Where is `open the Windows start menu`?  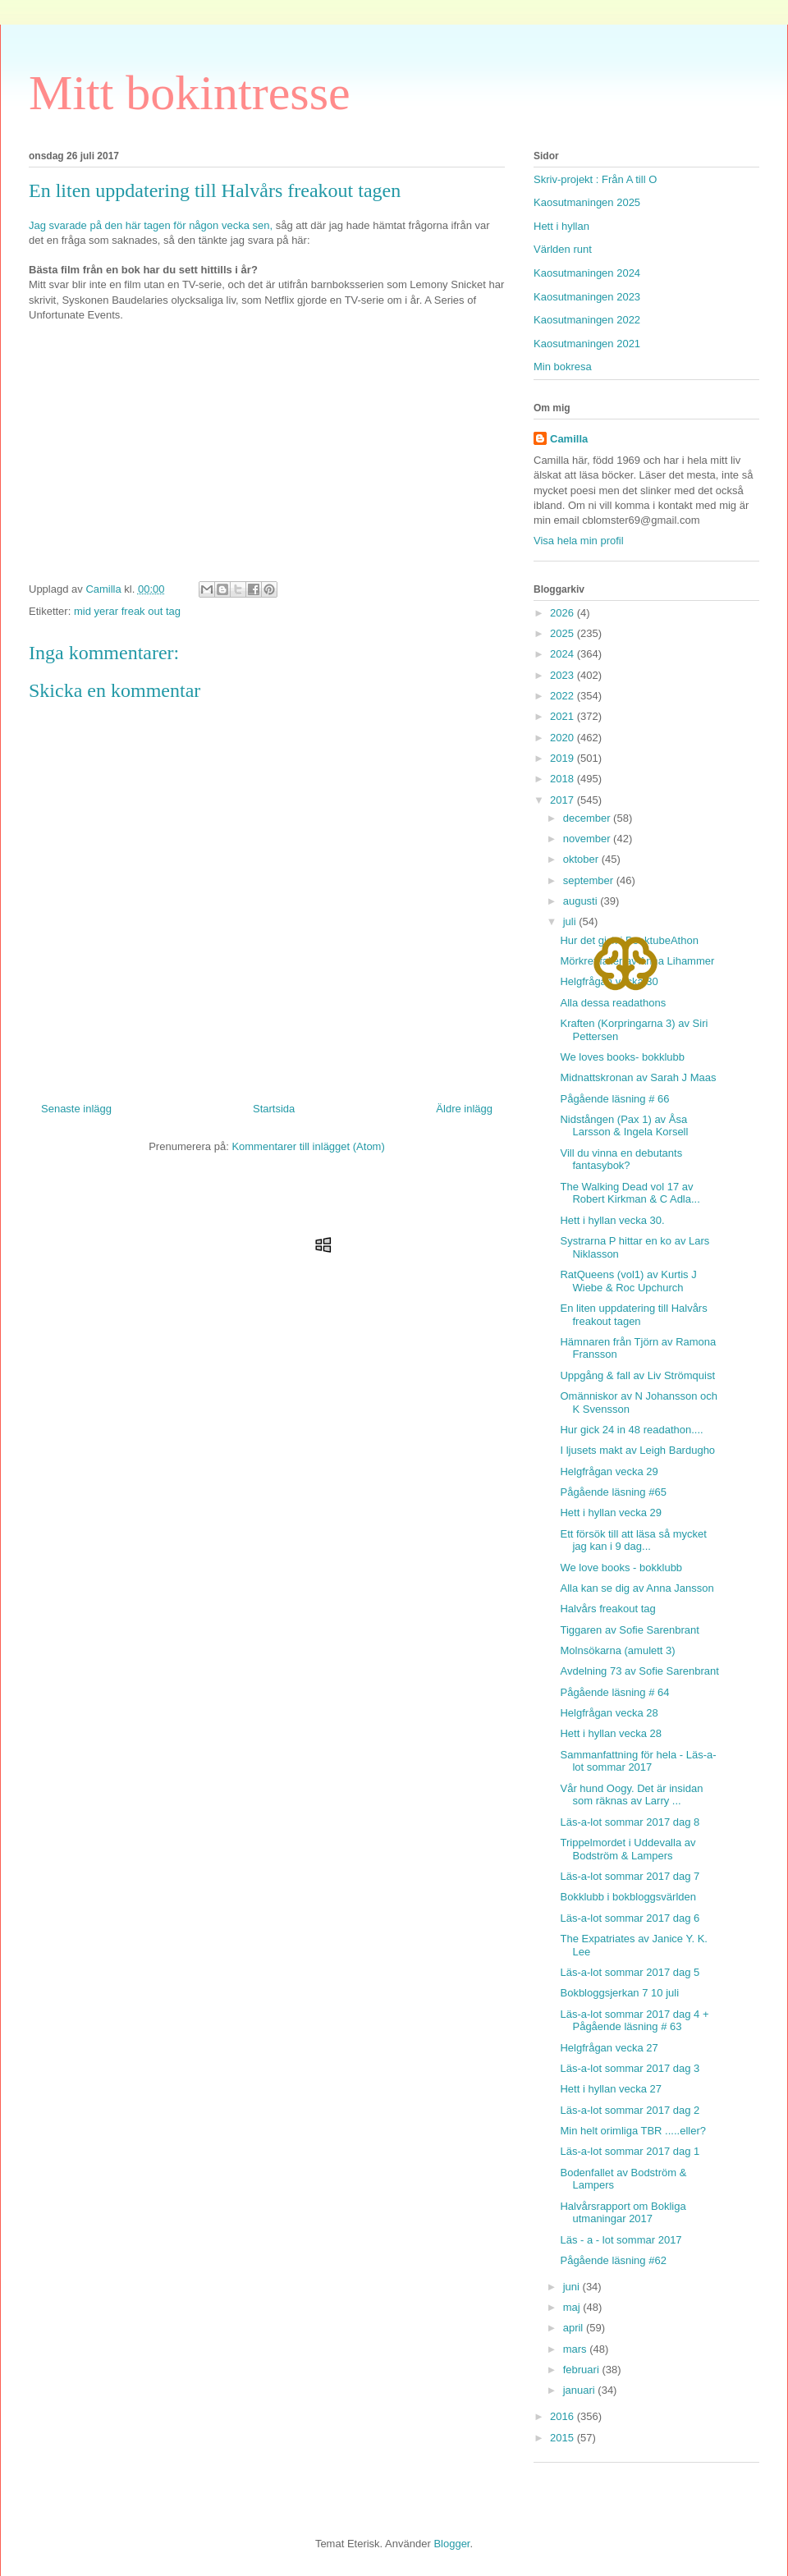
open the Windows start menu is located at coordinates (323, 1244).